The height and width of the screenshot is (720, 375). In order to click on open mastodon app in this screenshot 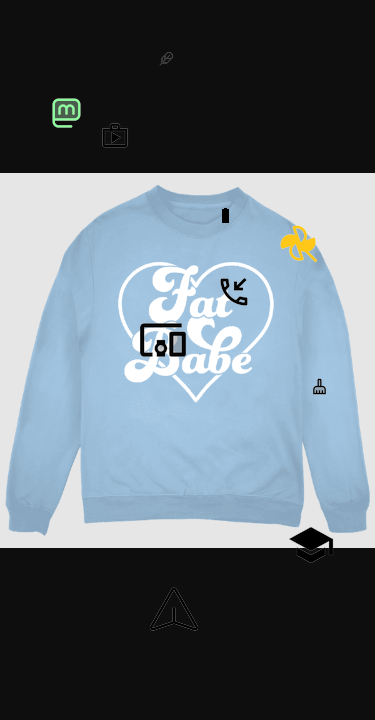, I will do `click(66, 112)`.